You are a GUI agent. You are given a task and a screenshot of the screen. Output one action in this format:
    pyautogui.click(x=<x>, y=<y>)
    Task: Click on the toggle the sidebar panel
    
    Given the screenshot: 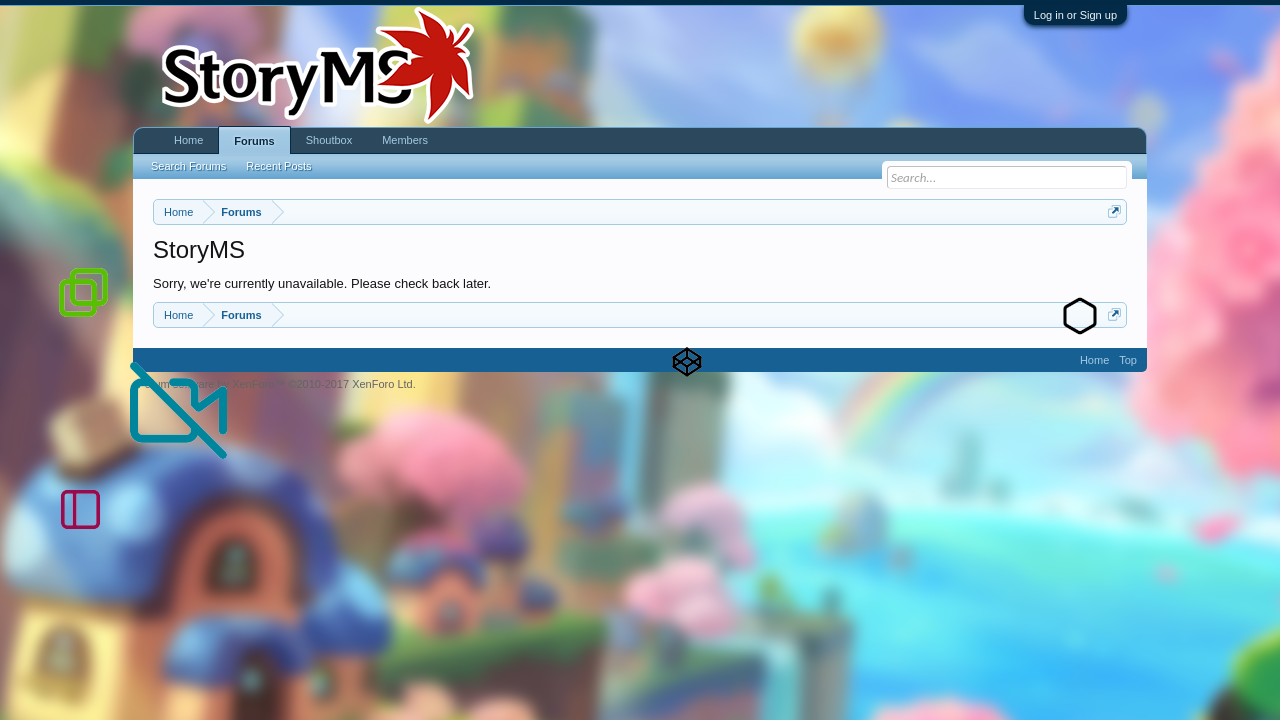 What is the action you would take?
    pyautogui.click(x=80, y=509)
    